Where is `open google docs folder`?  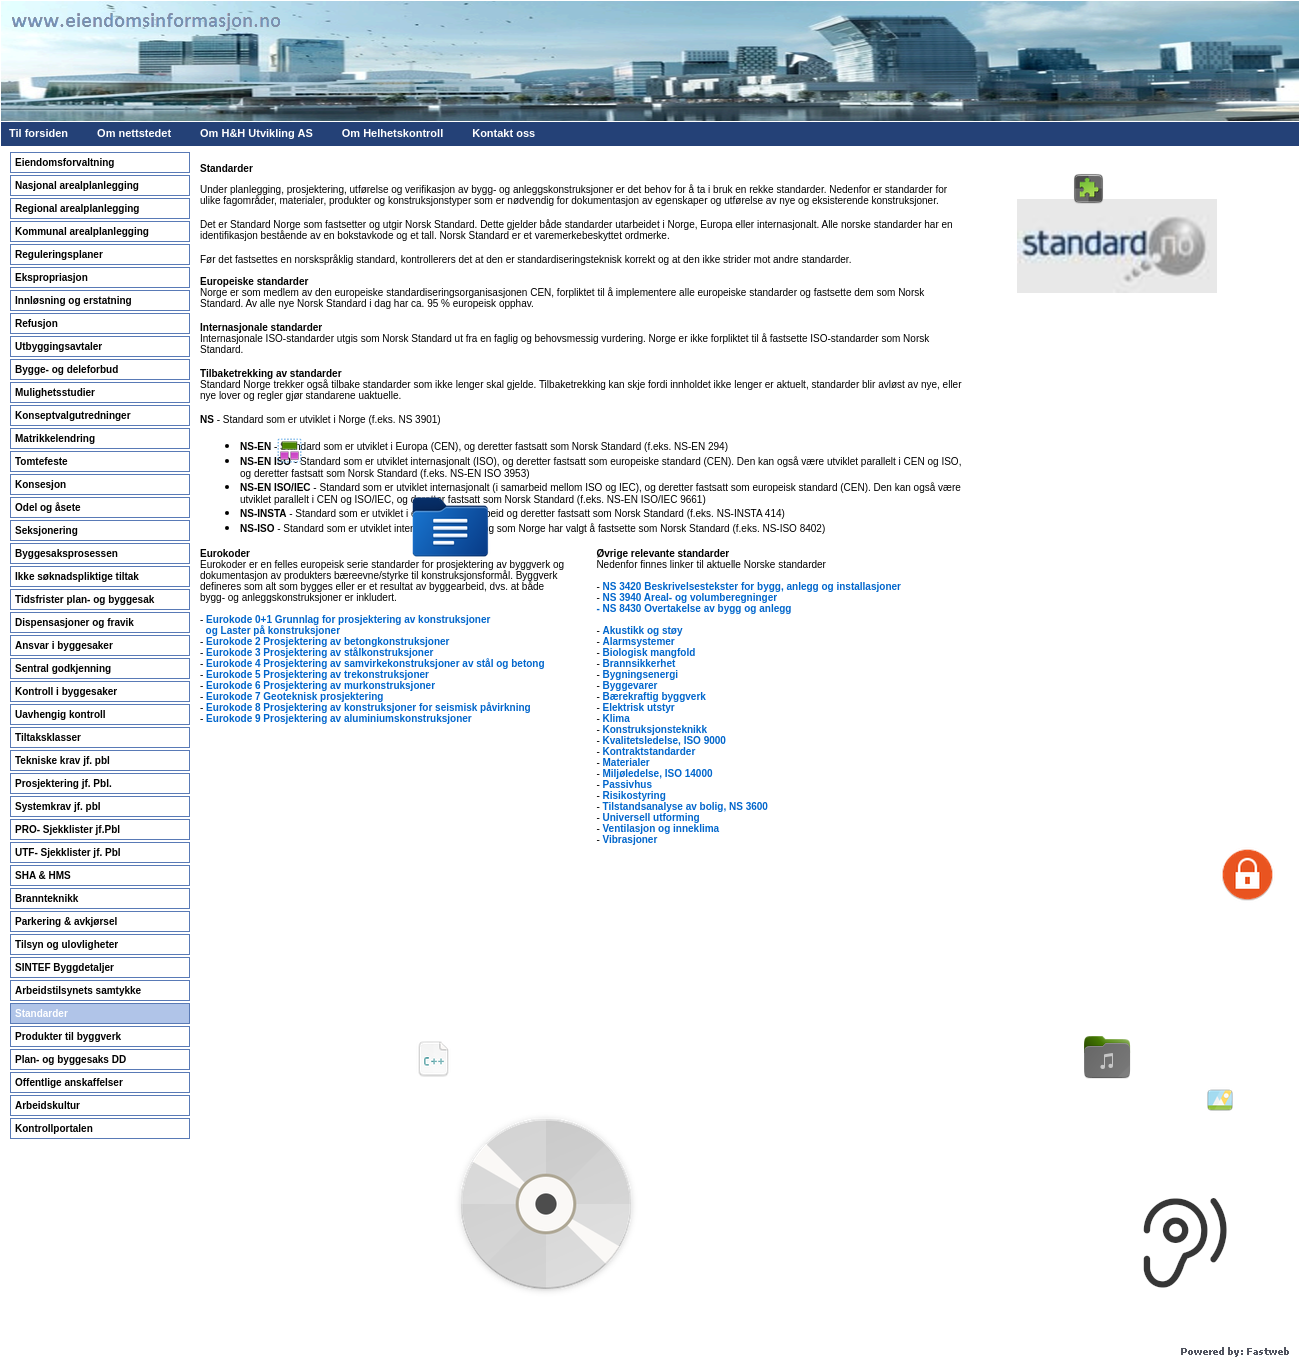 open google docs folder is located at coordinates (450, 529).